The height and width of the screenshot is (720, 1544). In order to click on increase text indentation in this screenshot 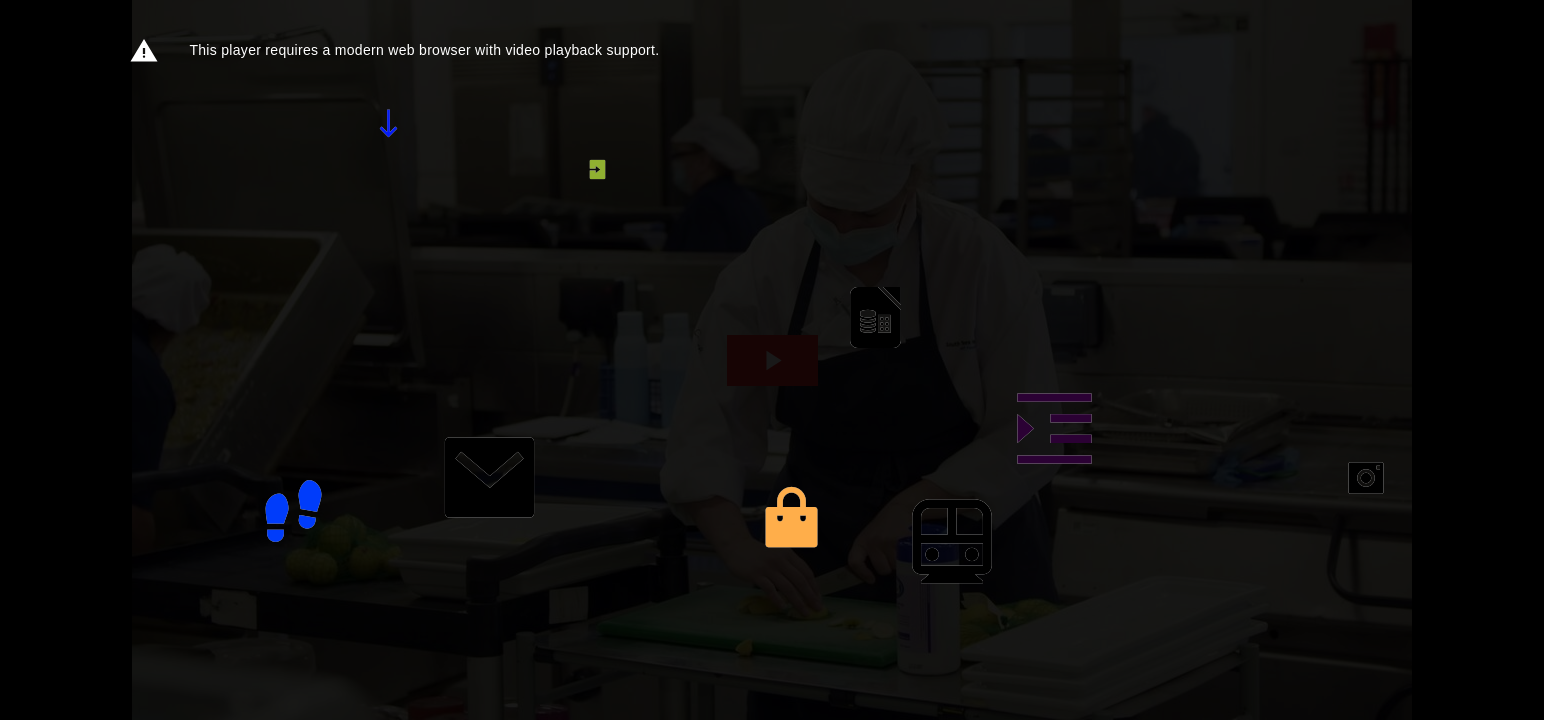, I will do `click(1054, 426)`.